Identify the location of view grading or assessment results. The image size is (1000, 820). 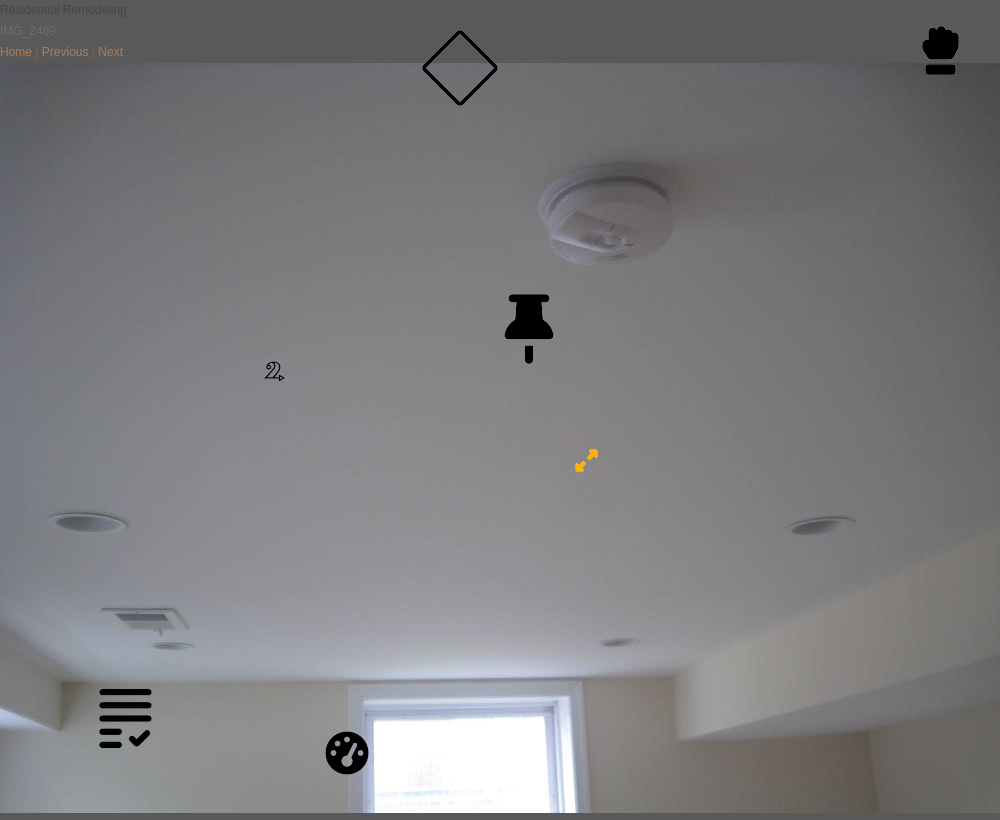
(125, 718).